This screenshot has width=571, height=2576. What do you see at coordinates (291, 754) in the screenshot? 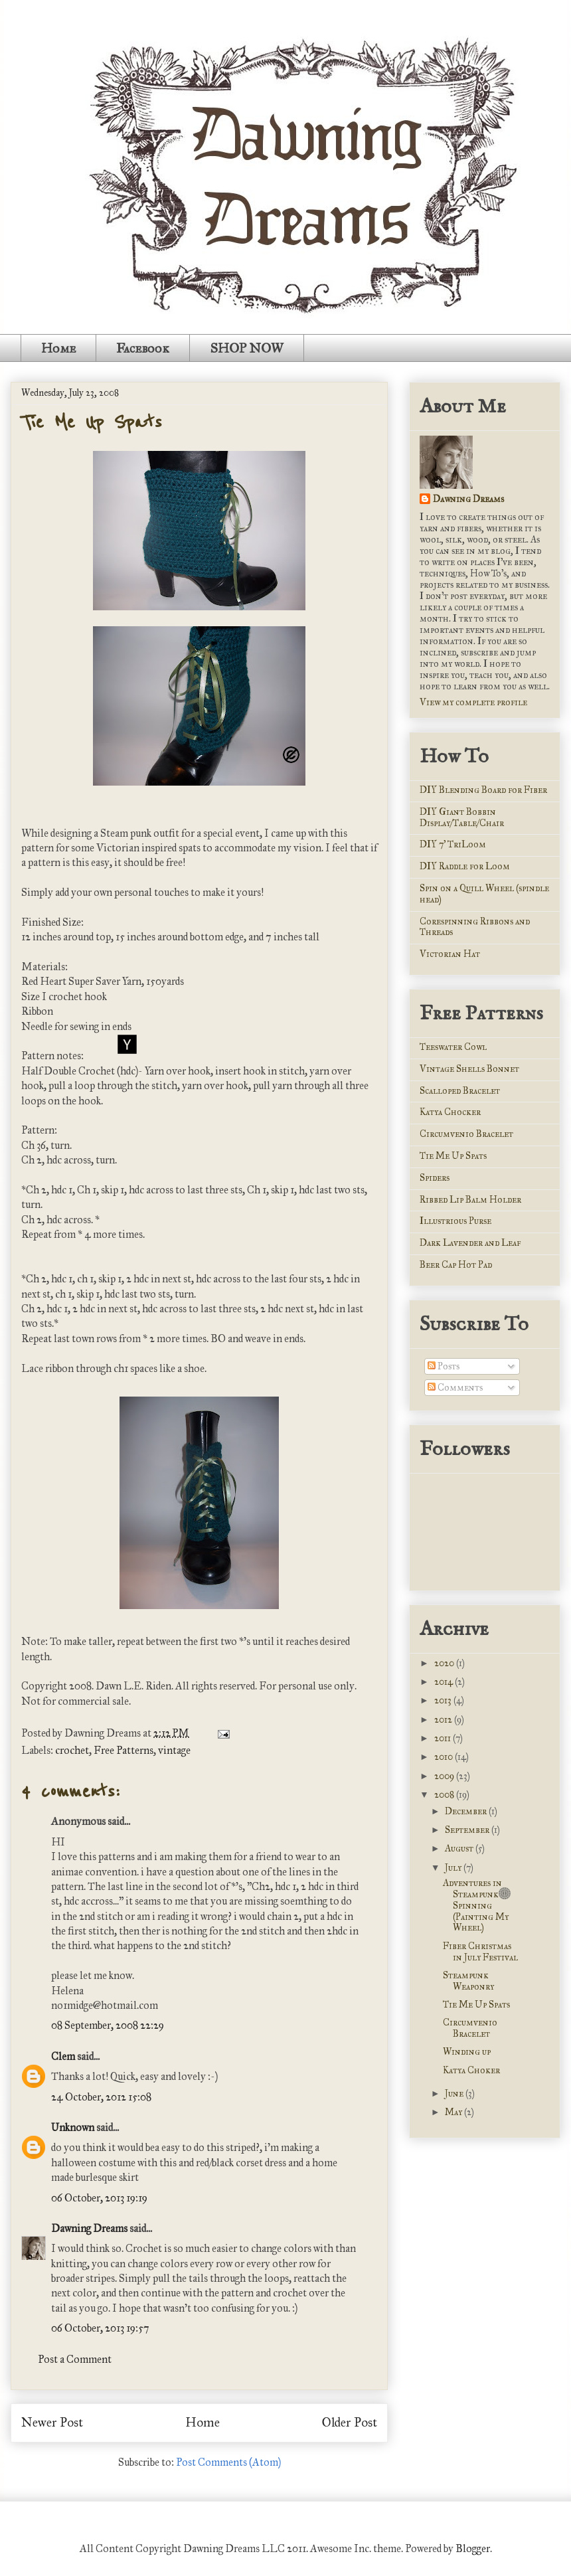
I see `indicates public domain or copyright-free content` at bounding box center [291, 754].